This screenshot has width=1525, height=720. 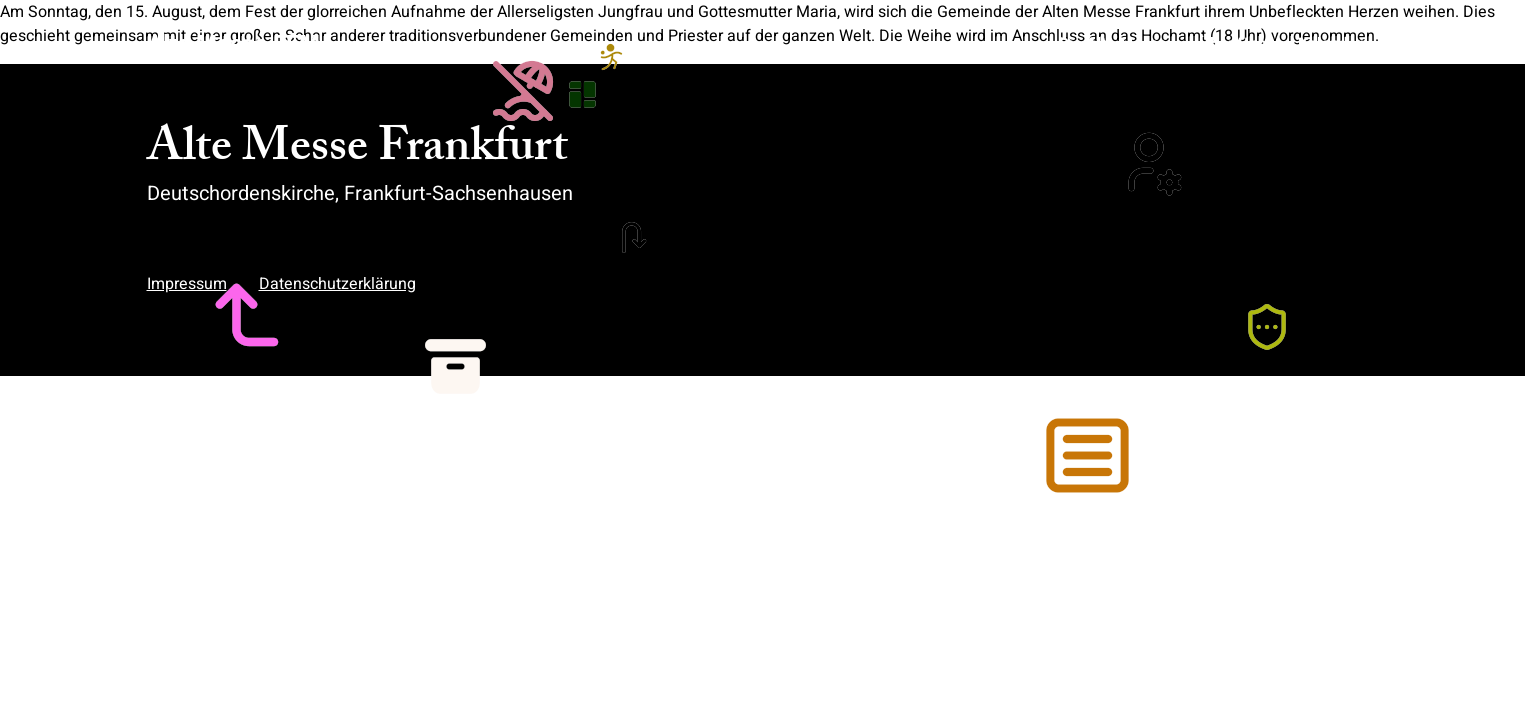 I want to click on switch to board or grid layout view, so click(x=582, y=94).